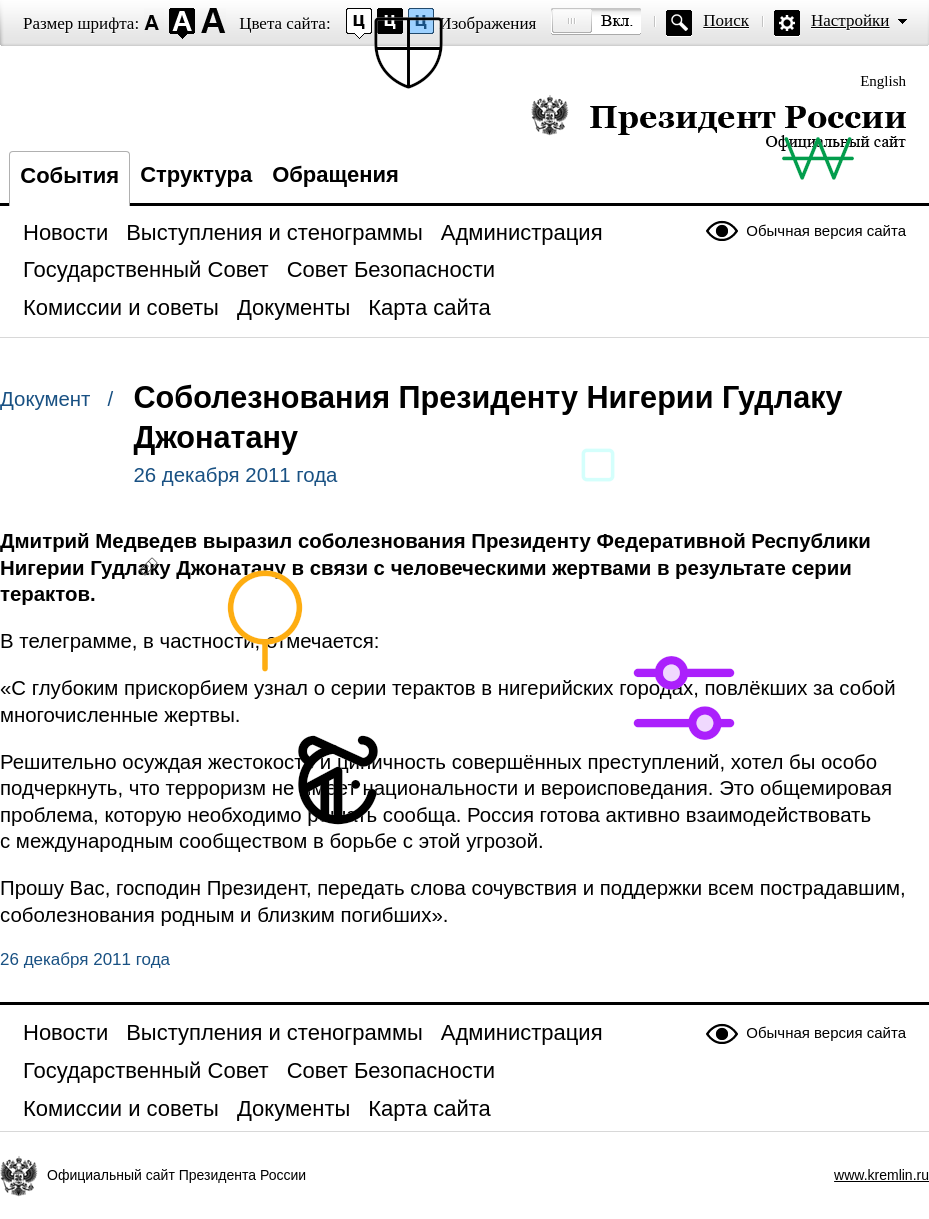  What do you see at coordinates (408, 48) in the screenshot?
I see `view security or protection settings` at bounding box center [408, 48].